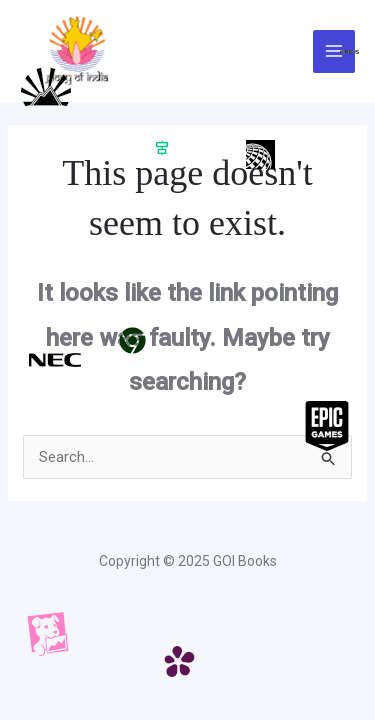  I want to click on open the Epic Games launcher, so click(327, 426).